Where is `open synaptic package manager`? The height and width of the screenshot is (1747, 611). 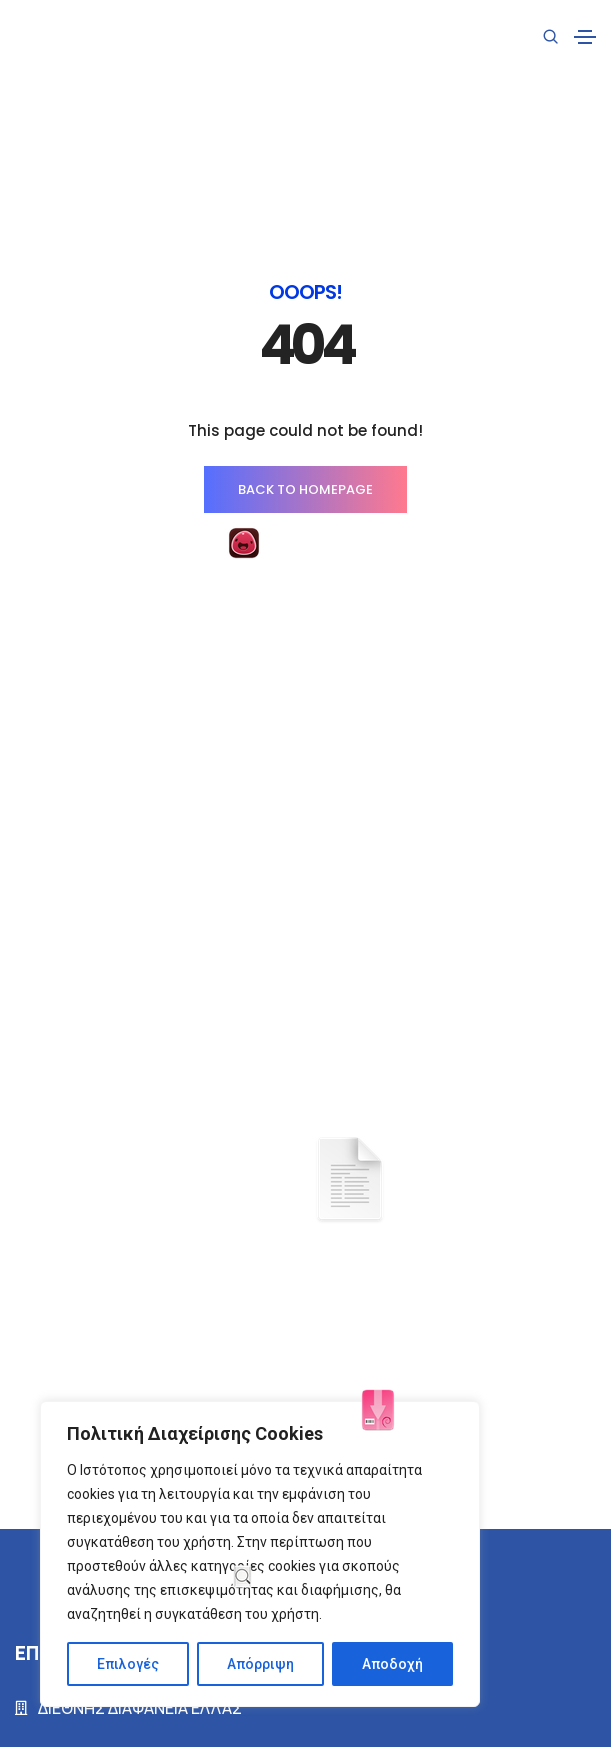
open synaptic package manager is located at coordinates (378, 1410).